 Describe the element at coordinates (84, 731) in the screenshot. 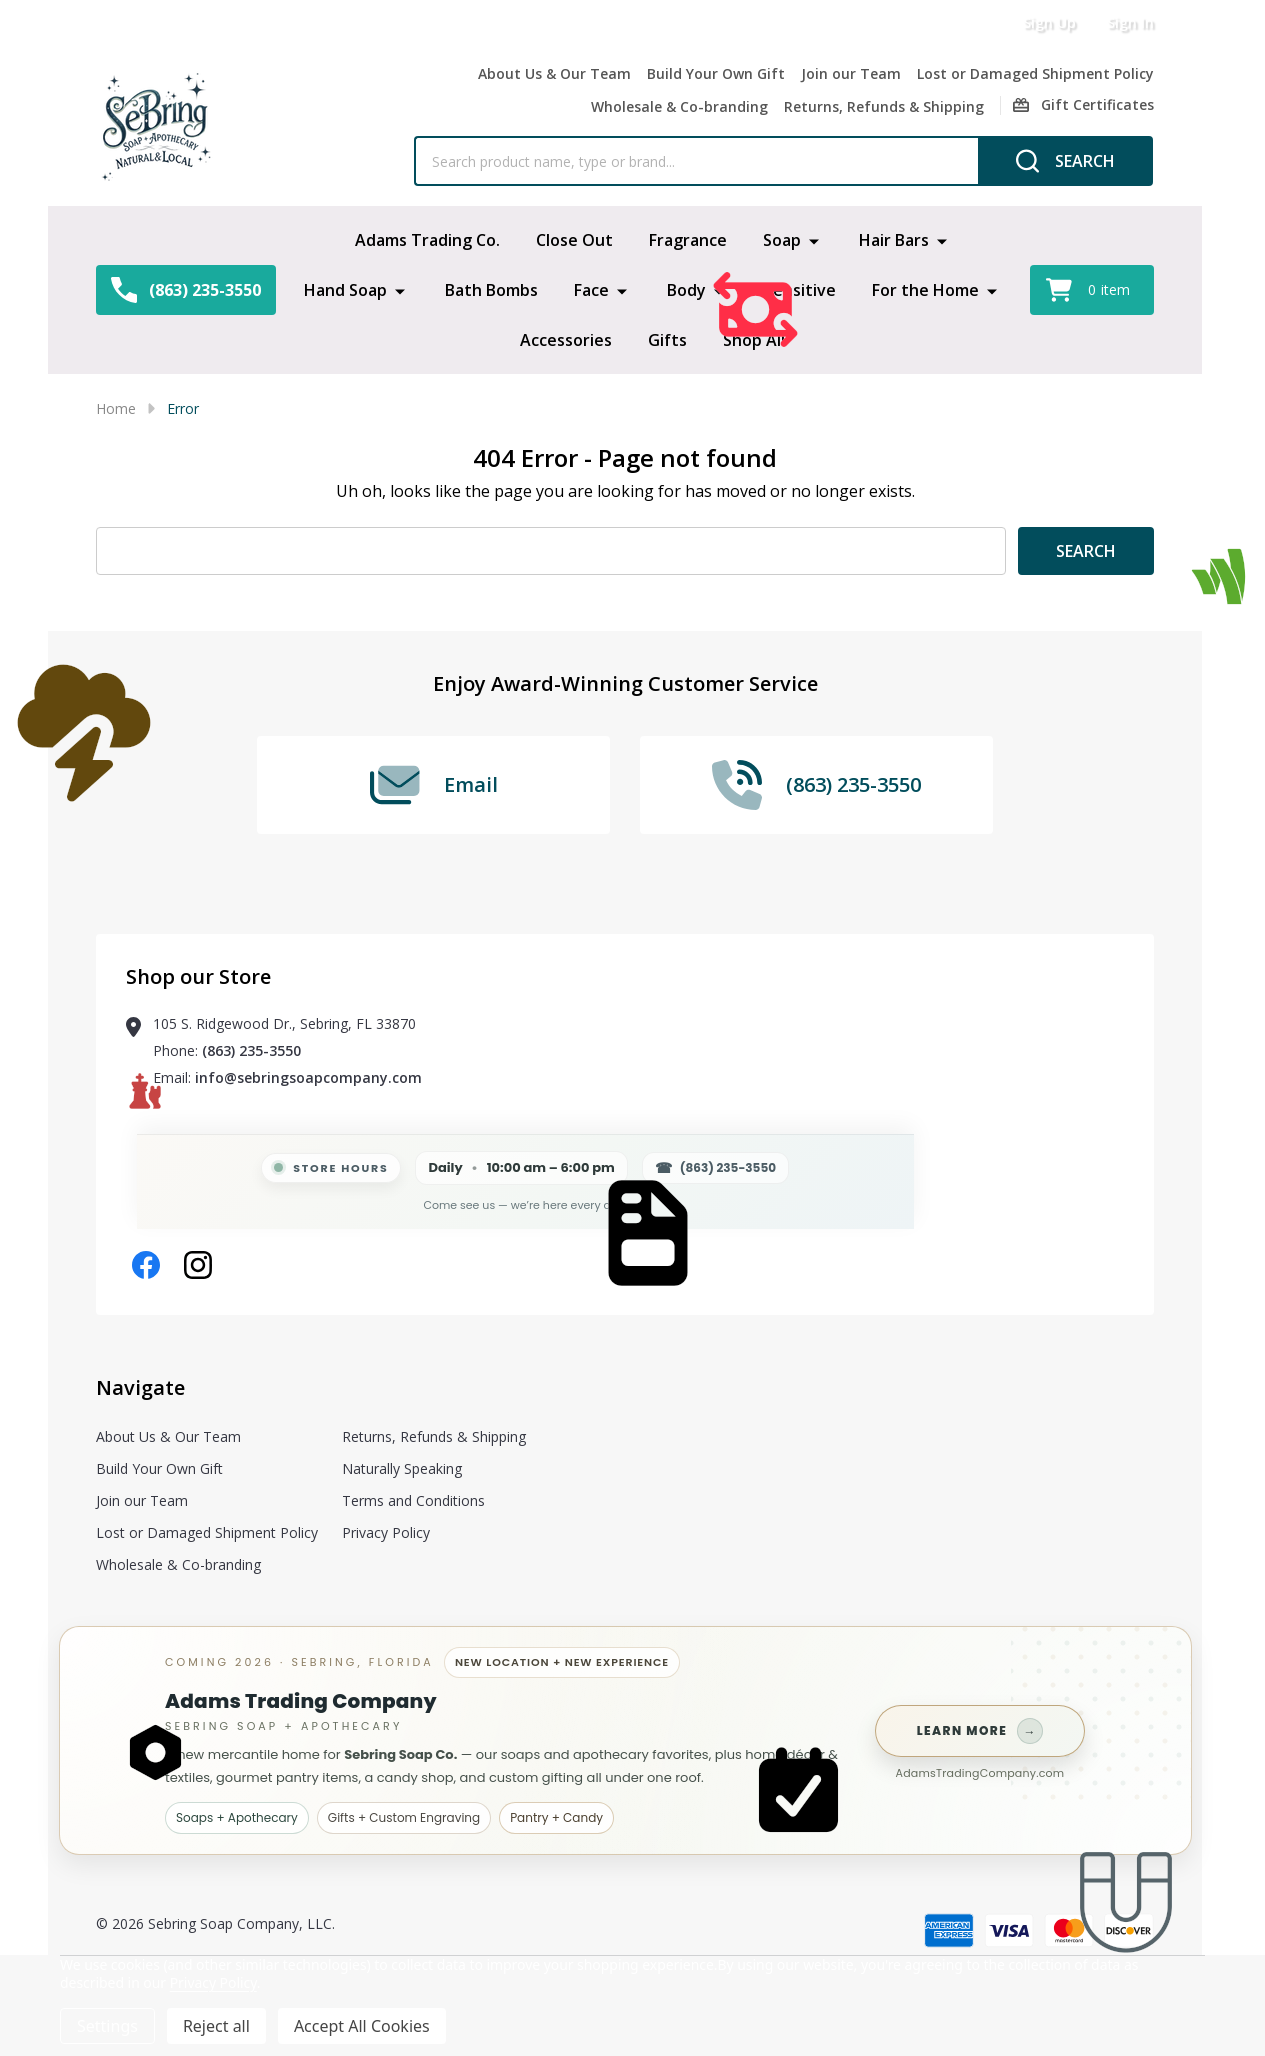

I see `indicates thunderstorm weather conditions` at that location.